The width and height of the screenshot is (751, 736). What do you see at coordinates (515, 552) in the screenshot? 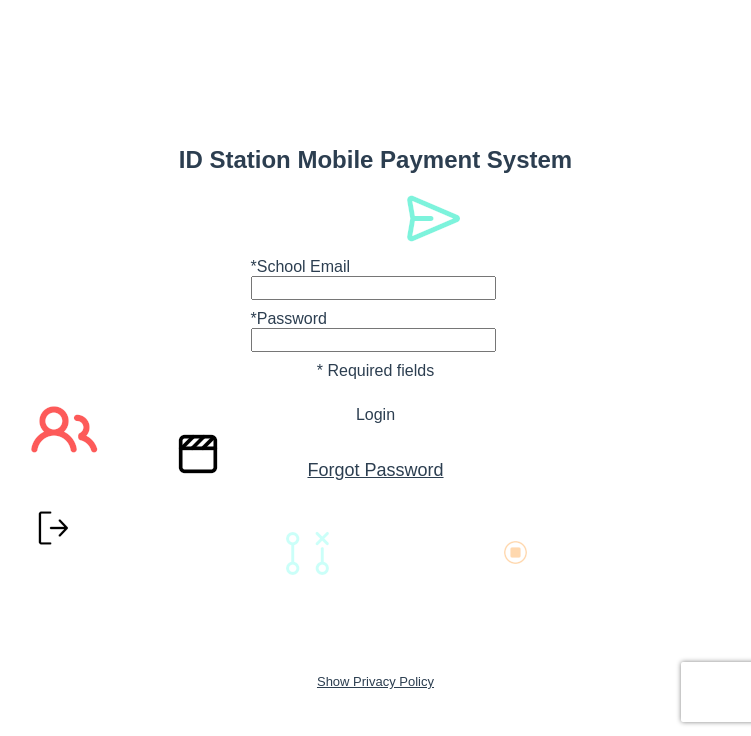
I see `stop or halt a current process` at bounding box center [515, 552].